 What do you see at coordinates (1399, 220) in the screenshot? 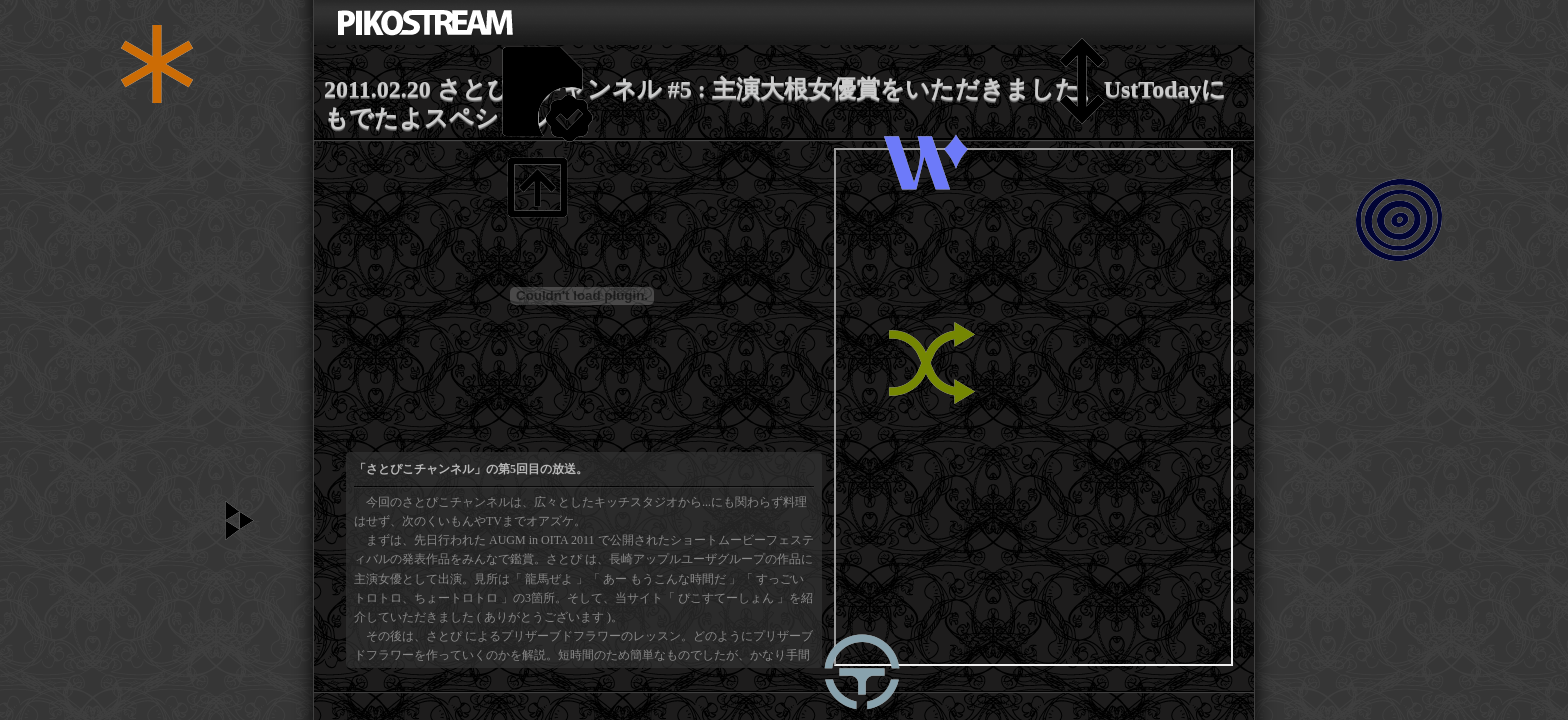
I see `optuna hyperparameter optimization framework logo` at bounding box center [1399, 220].